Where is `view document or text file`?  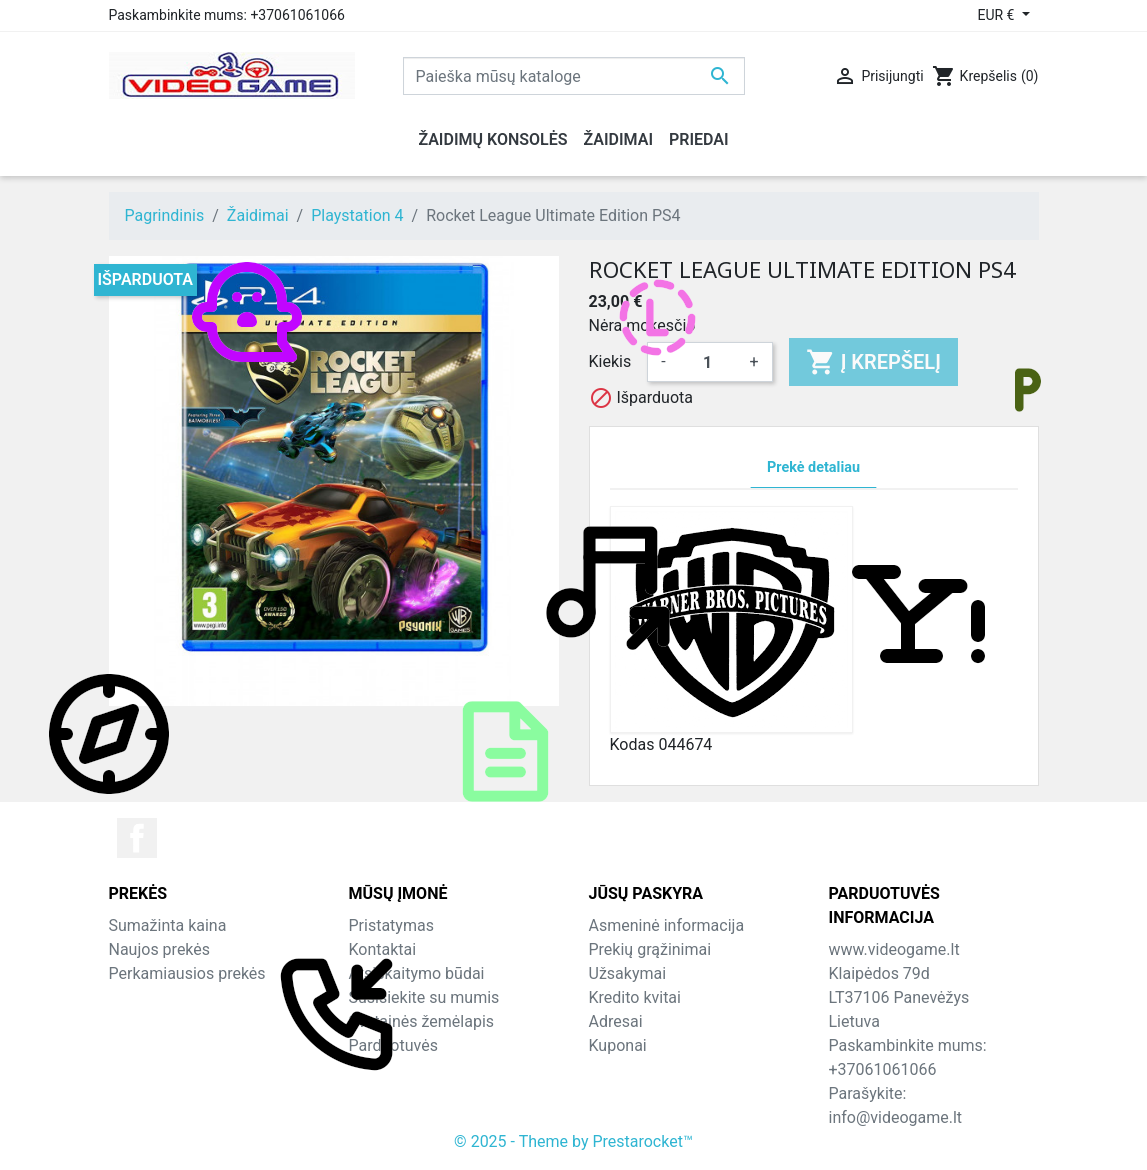
view document or text file is located at coordinates (505, 751).